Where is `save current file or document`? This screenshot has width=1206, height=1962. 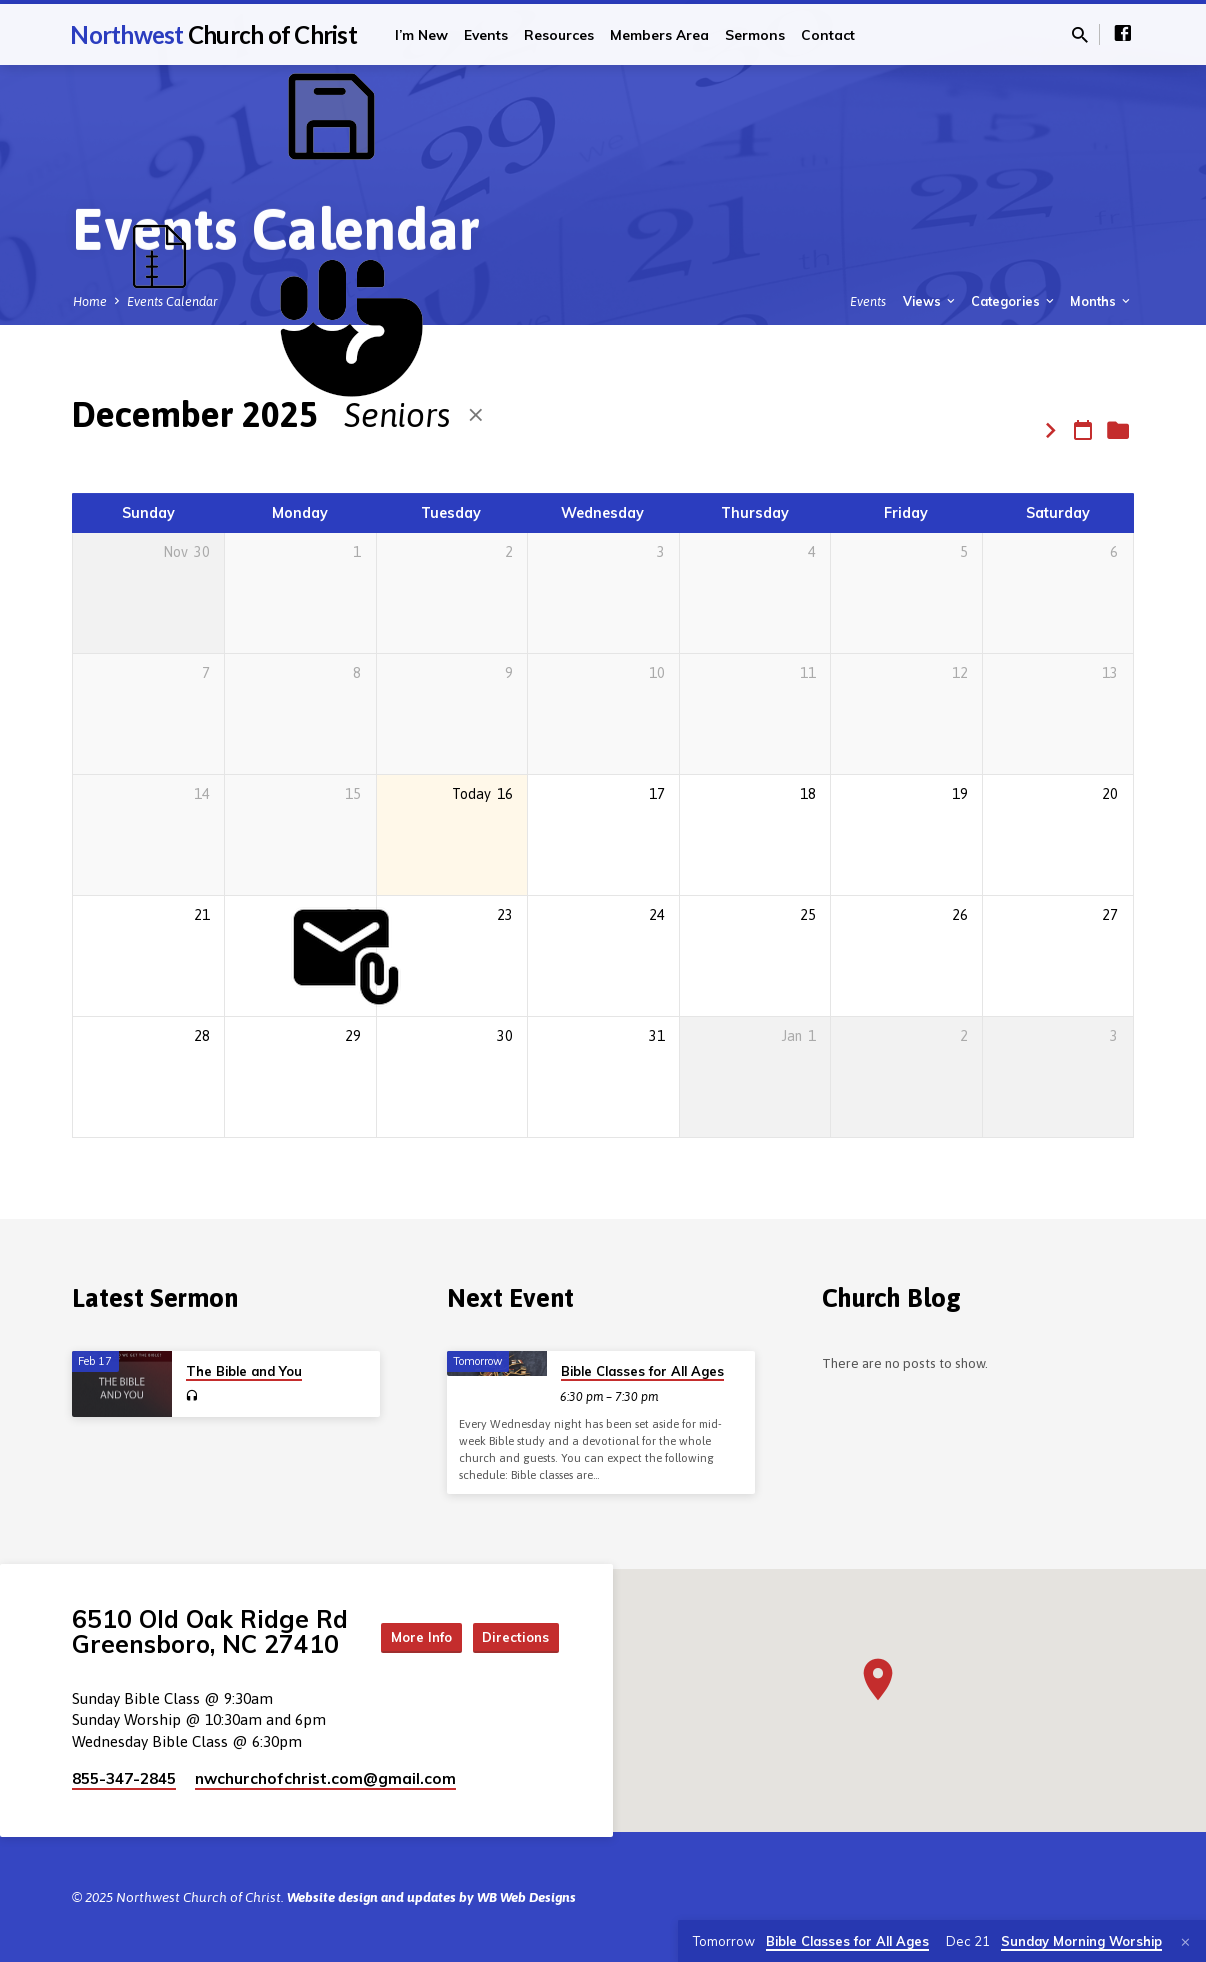 save current file or document is located at coordinates (331, 116).